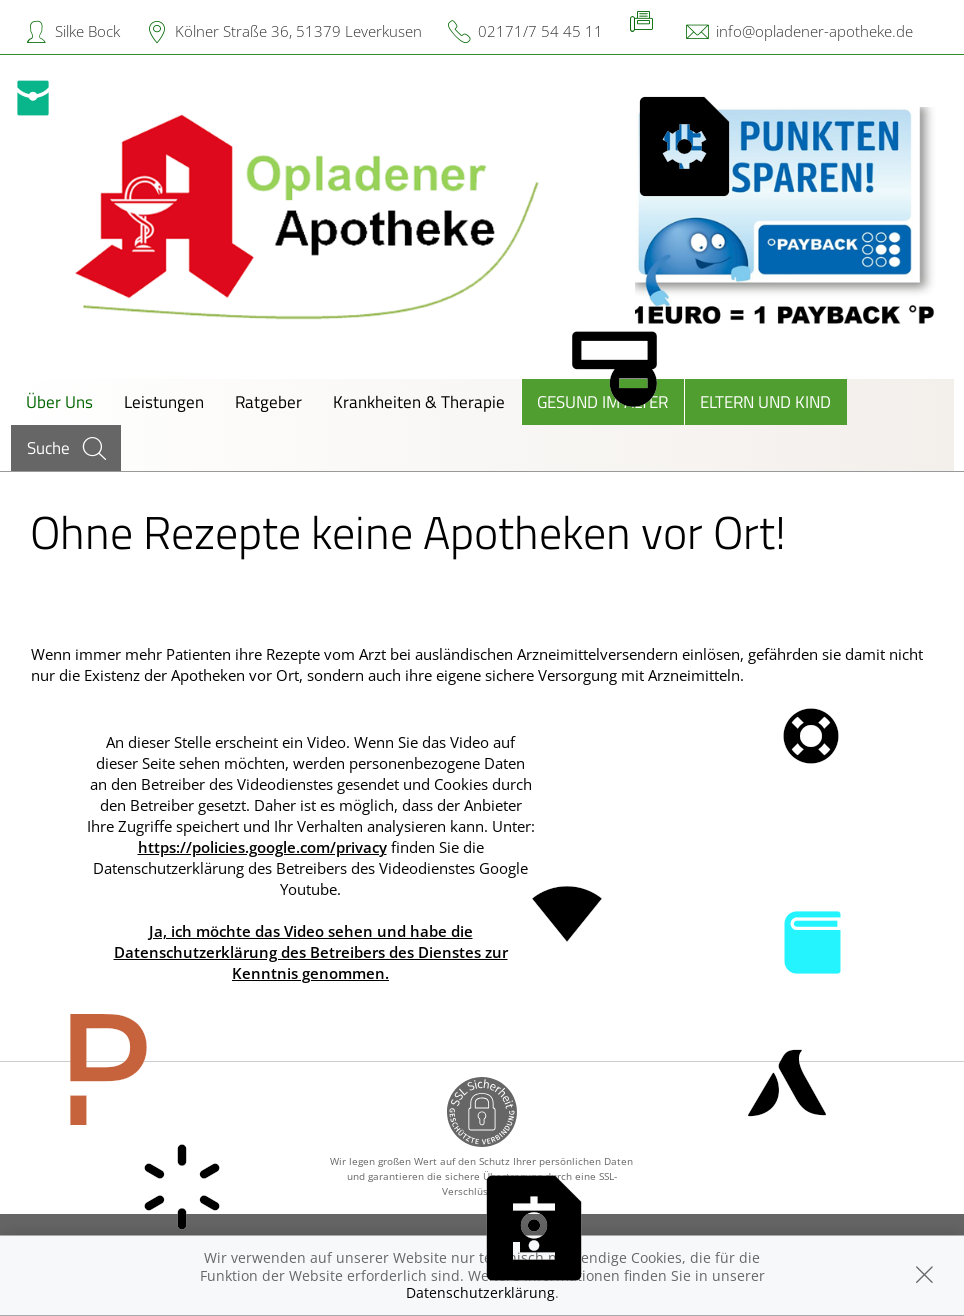  What do you see at coordinates (108, 1069) in the screenshot?
I see `open PagerDuty incident management app` at bounding box center [108, 1069].